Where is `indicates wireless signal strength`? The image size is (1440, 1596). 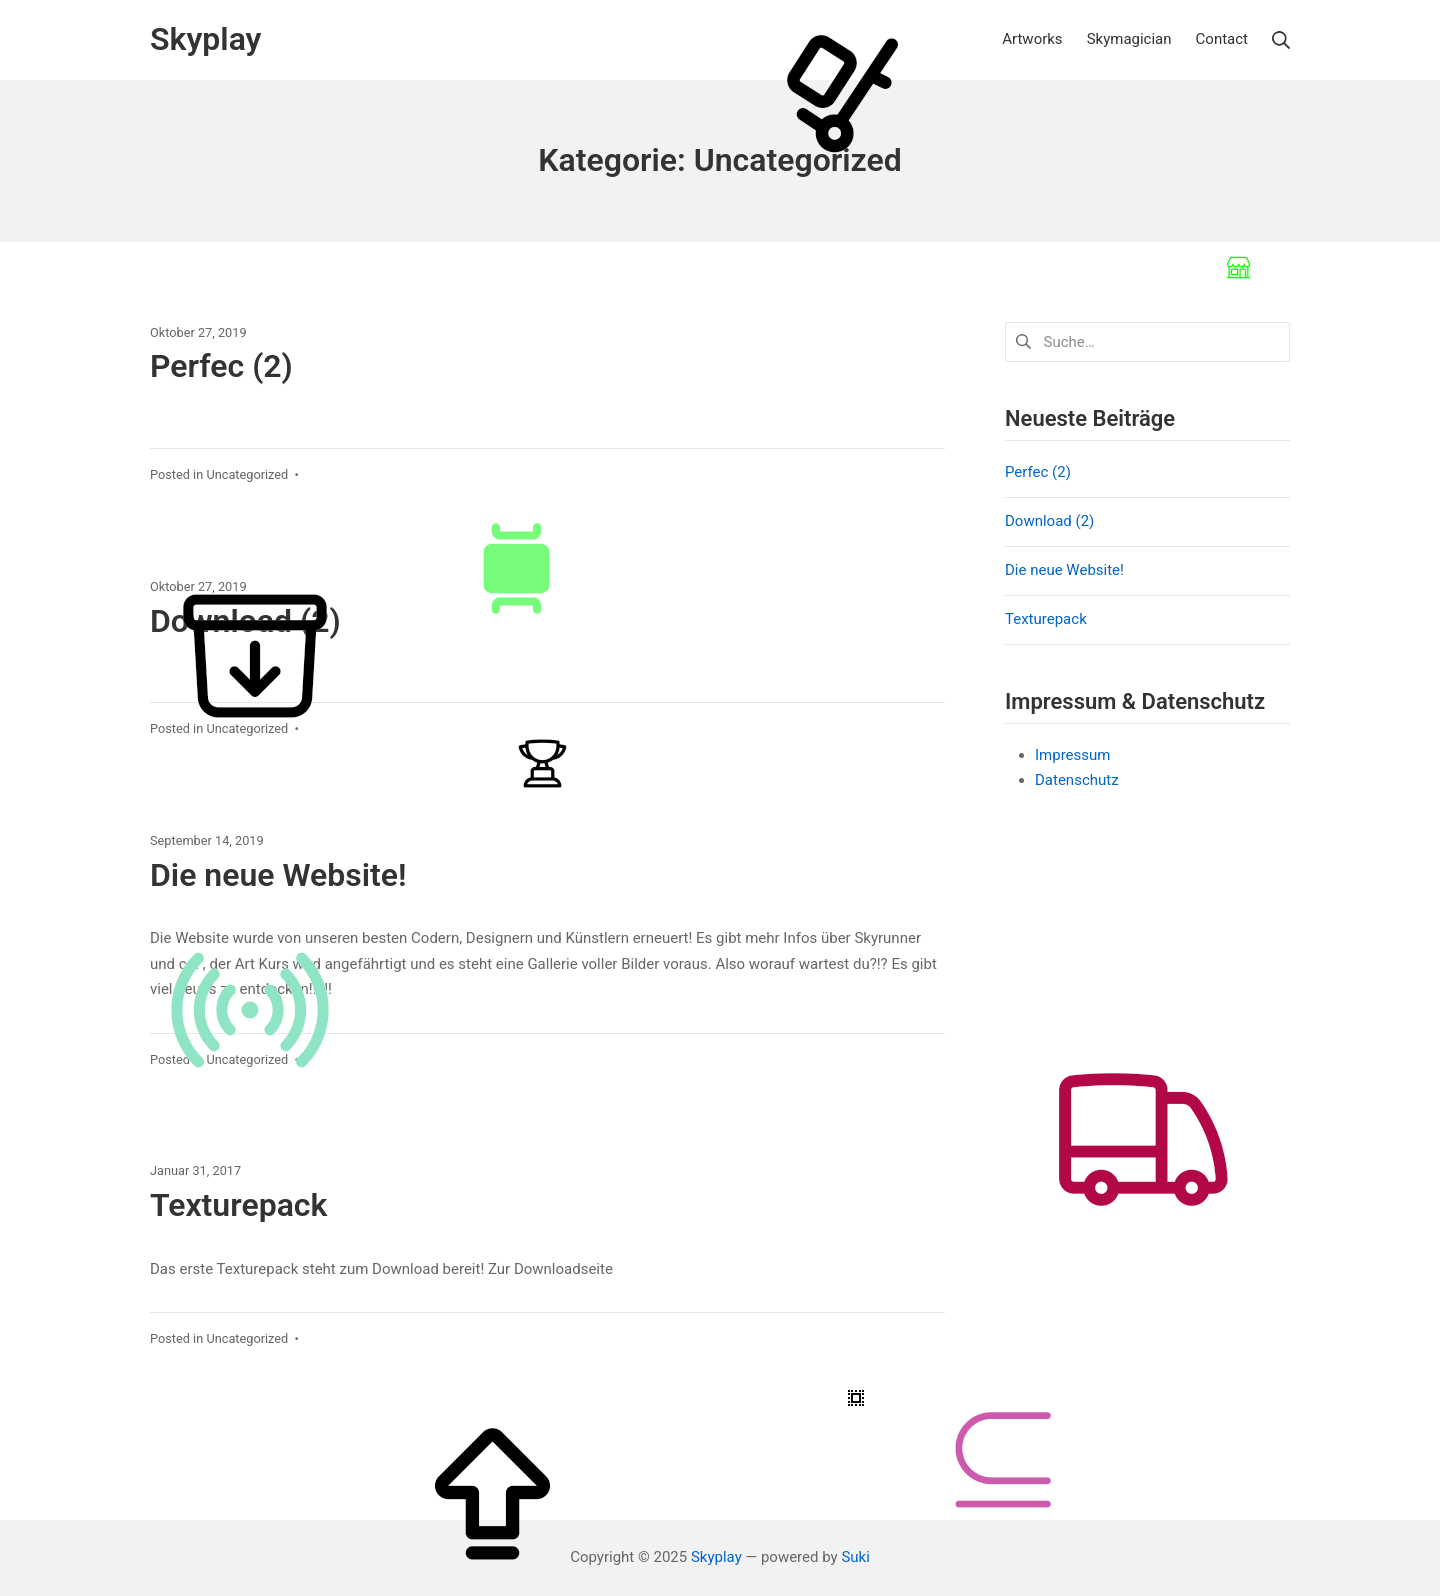
indicates wireless signal strength is located at coordinates (250, 1010).